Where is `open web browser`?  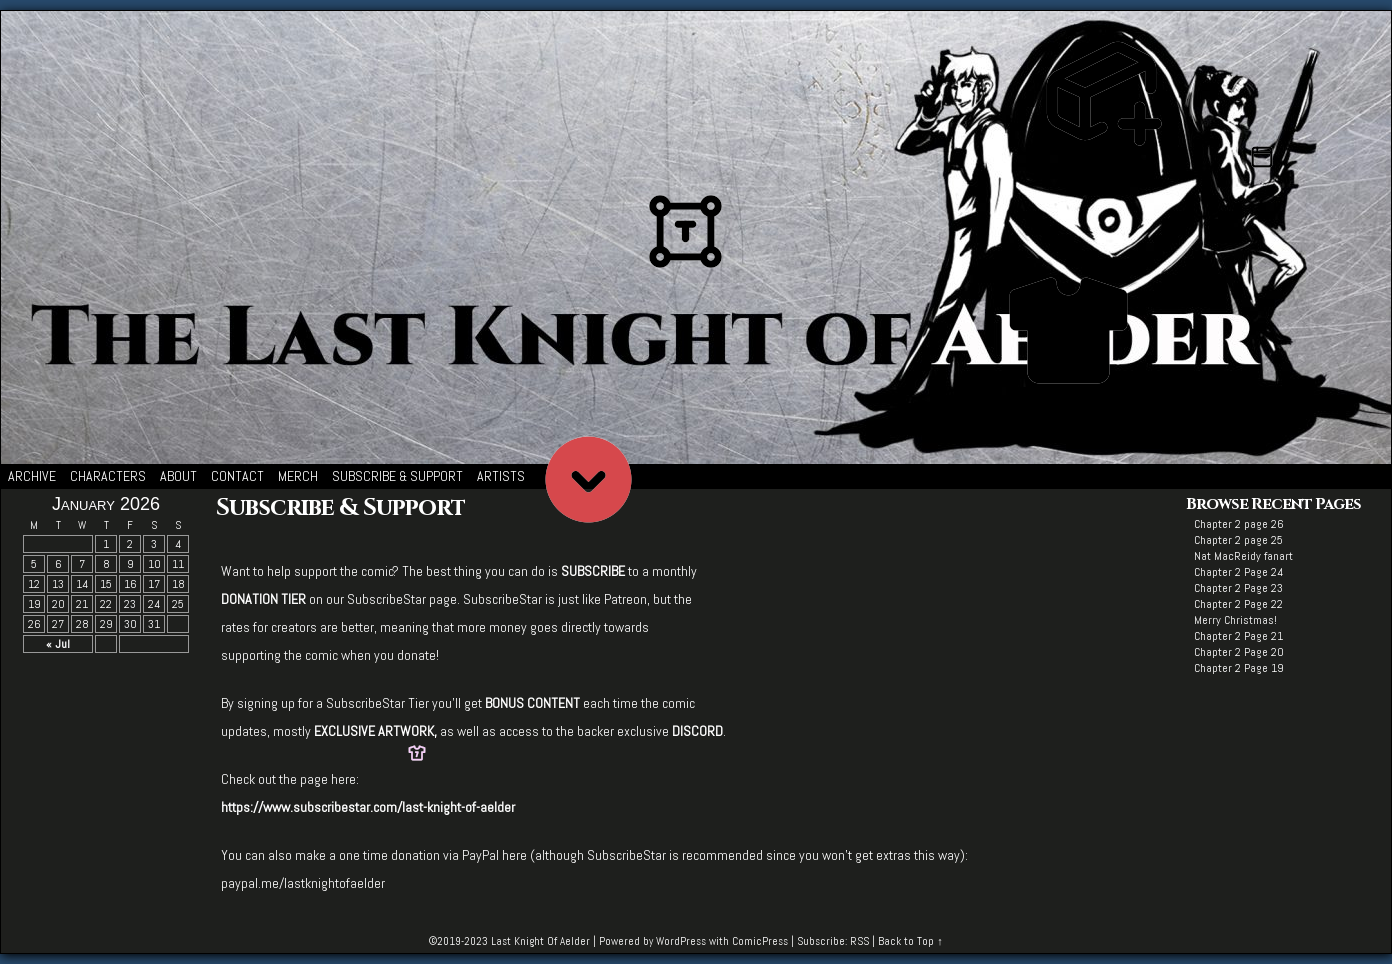
open web browser is located at coordinates (1262, 157).